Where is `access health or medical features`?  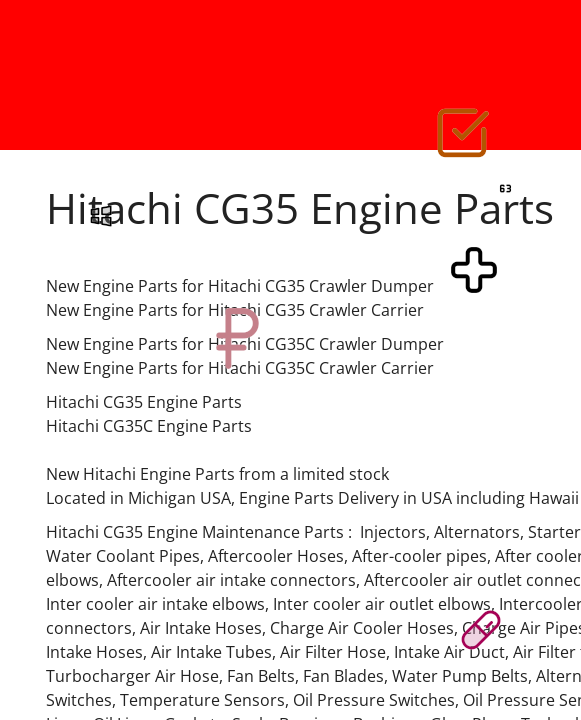 access health or medical features is located at coordinates (474, 270).